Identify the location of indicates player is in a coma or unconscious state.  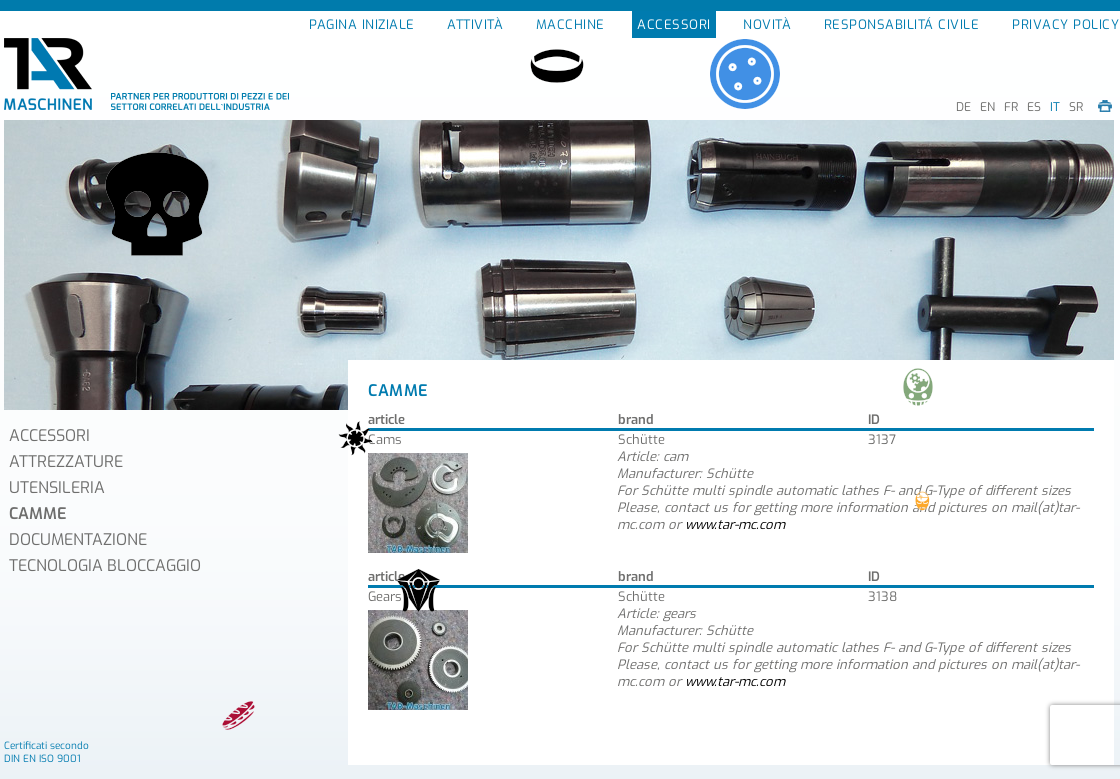
(922, 501).